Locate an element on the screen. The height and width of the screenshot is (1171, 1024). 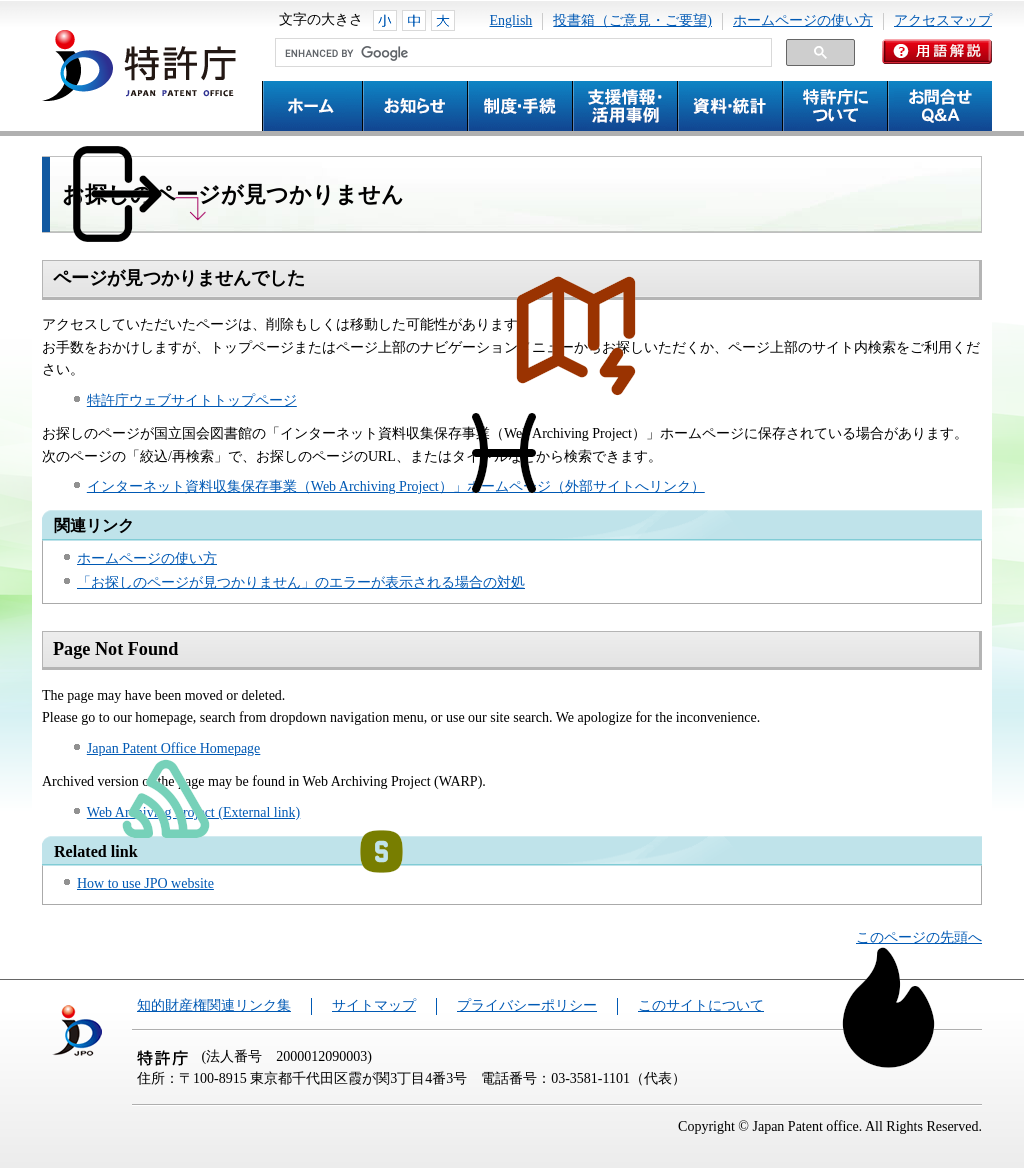
move content right then down is located at coordinates (190, 207).